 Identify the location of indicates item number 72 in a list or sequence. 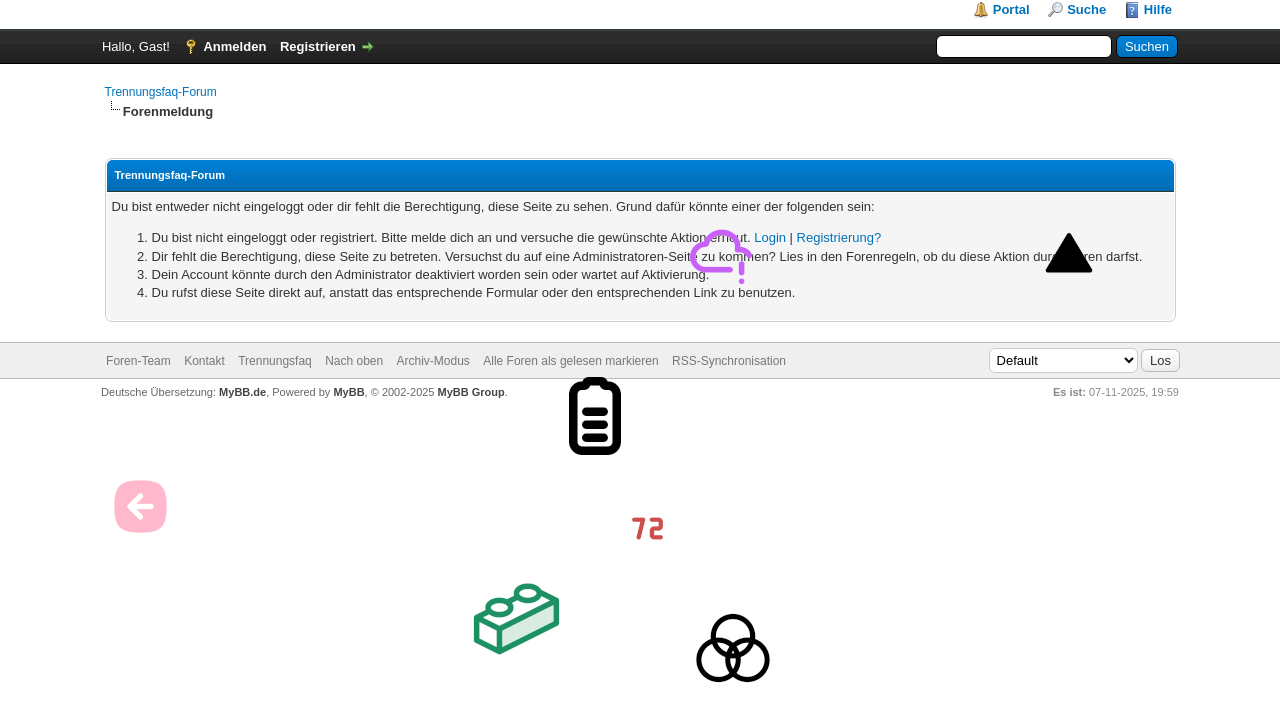
(647, 528).